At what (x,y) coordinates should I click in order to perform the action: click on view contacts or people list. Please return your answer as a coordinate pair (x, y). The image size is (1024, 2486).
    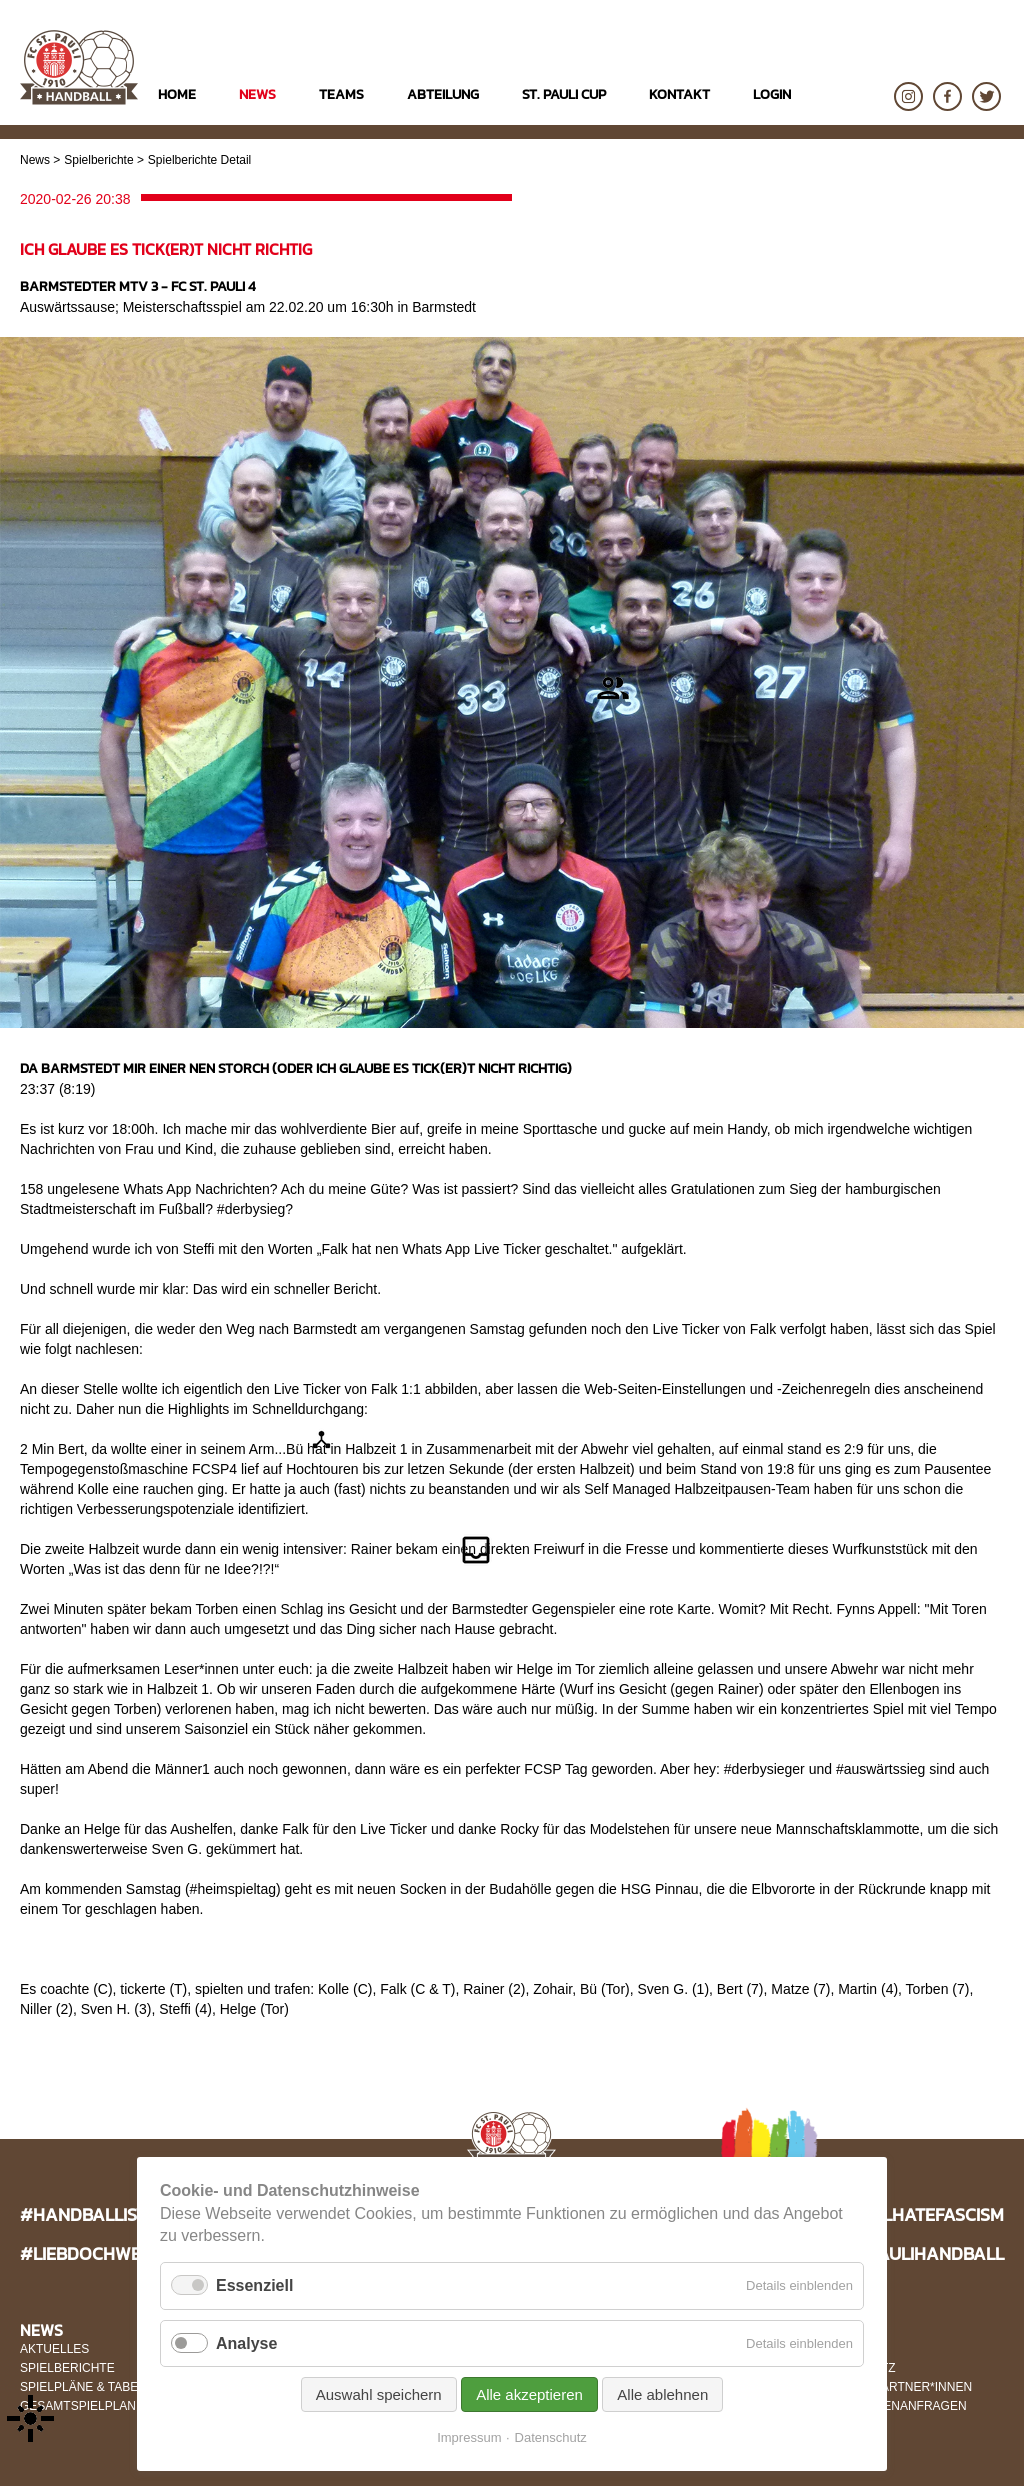
    Looking at the image, I should click on (613, 688).